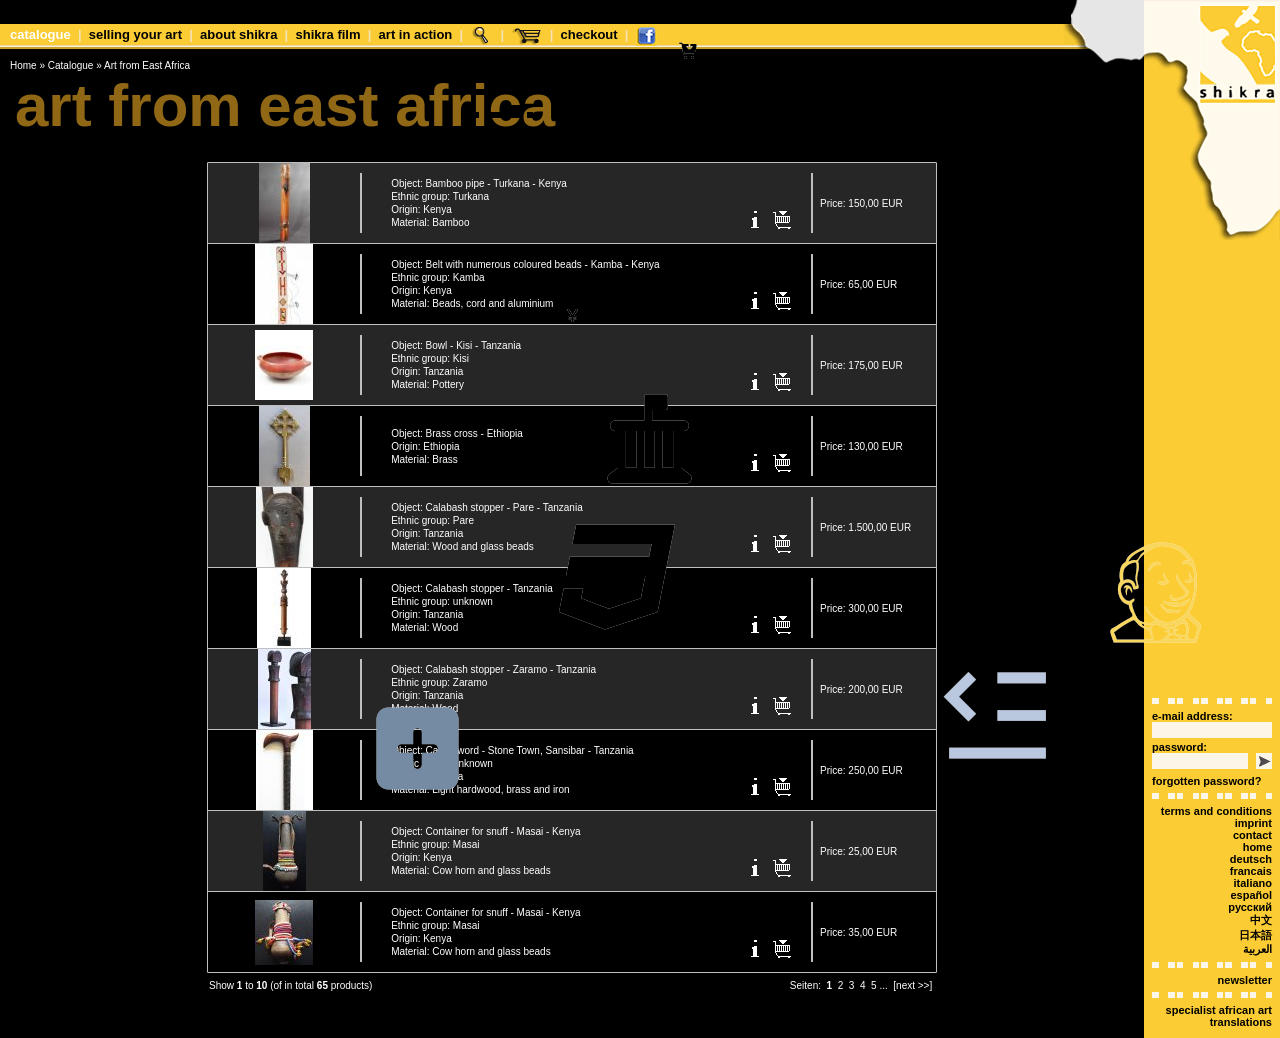 The height and width of the screenshot is (1038, 1280). Describe the element at coordinates (689, 51) in the screenshot. I see `add item to shopping cart` at that location.